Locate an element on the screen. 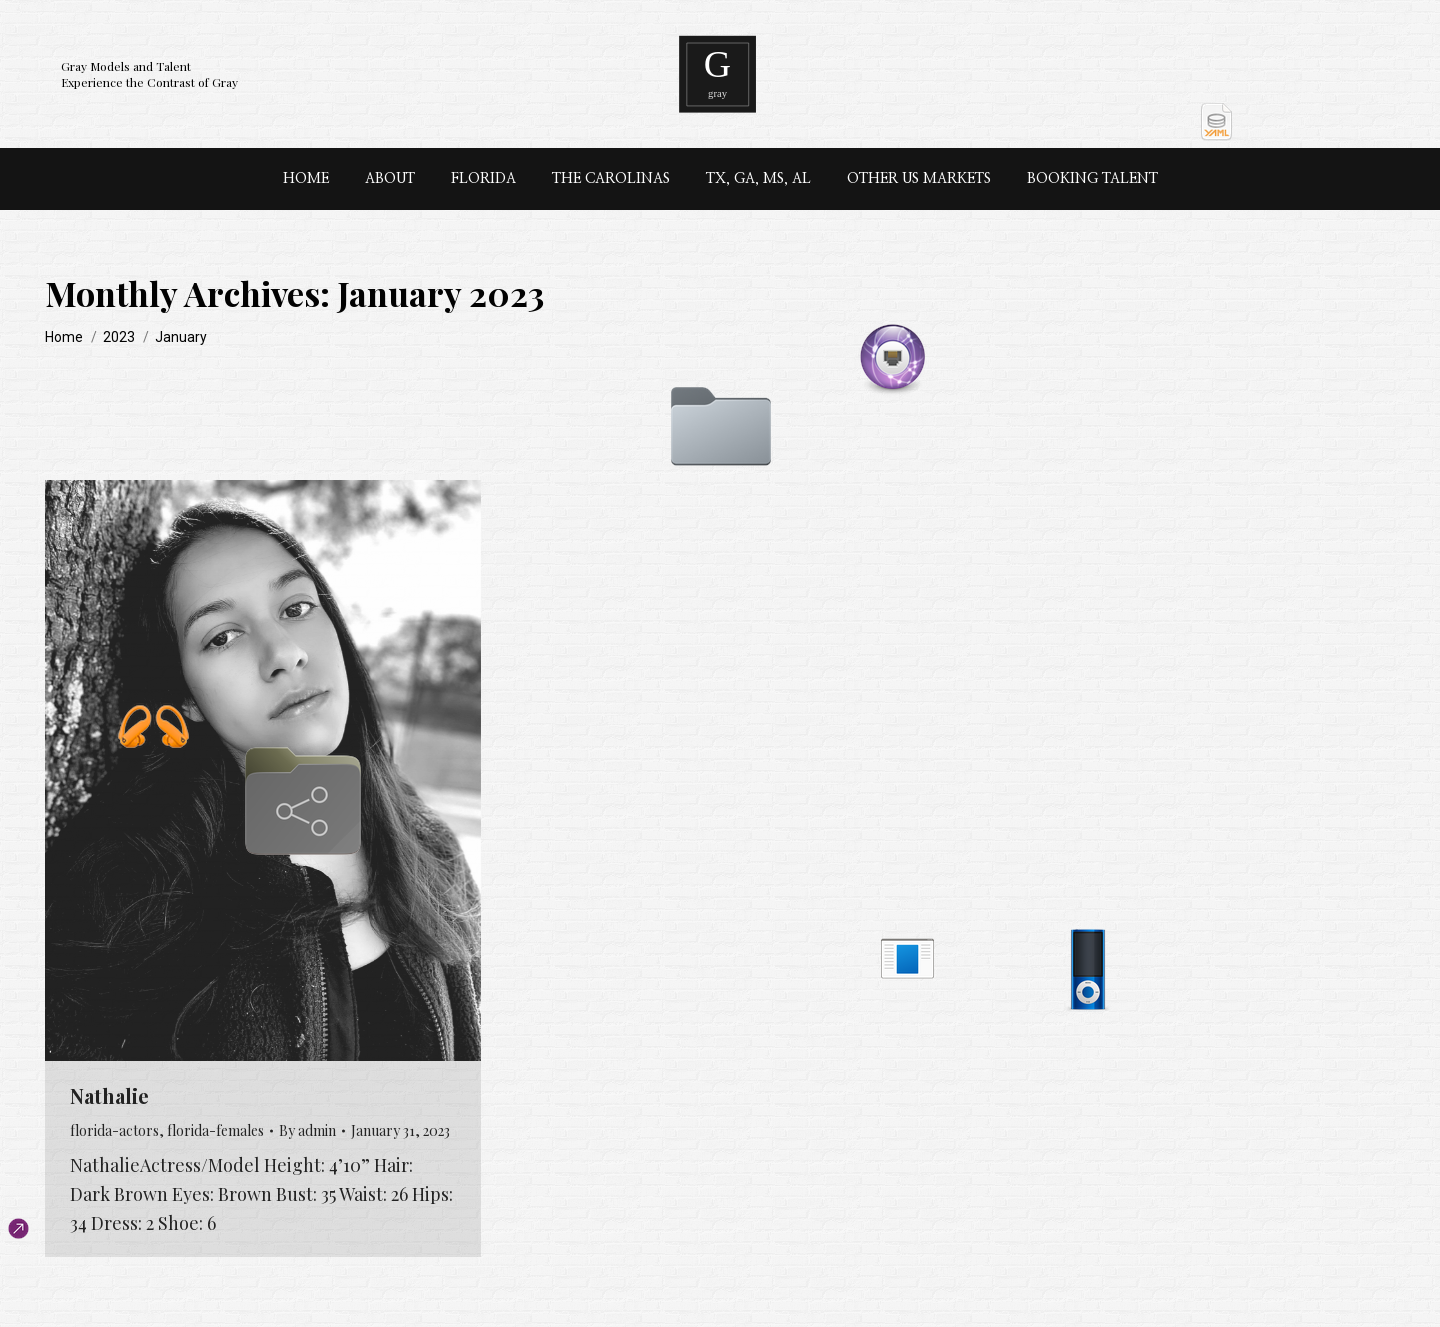  connect to a network is located at coordinates (893, 361).